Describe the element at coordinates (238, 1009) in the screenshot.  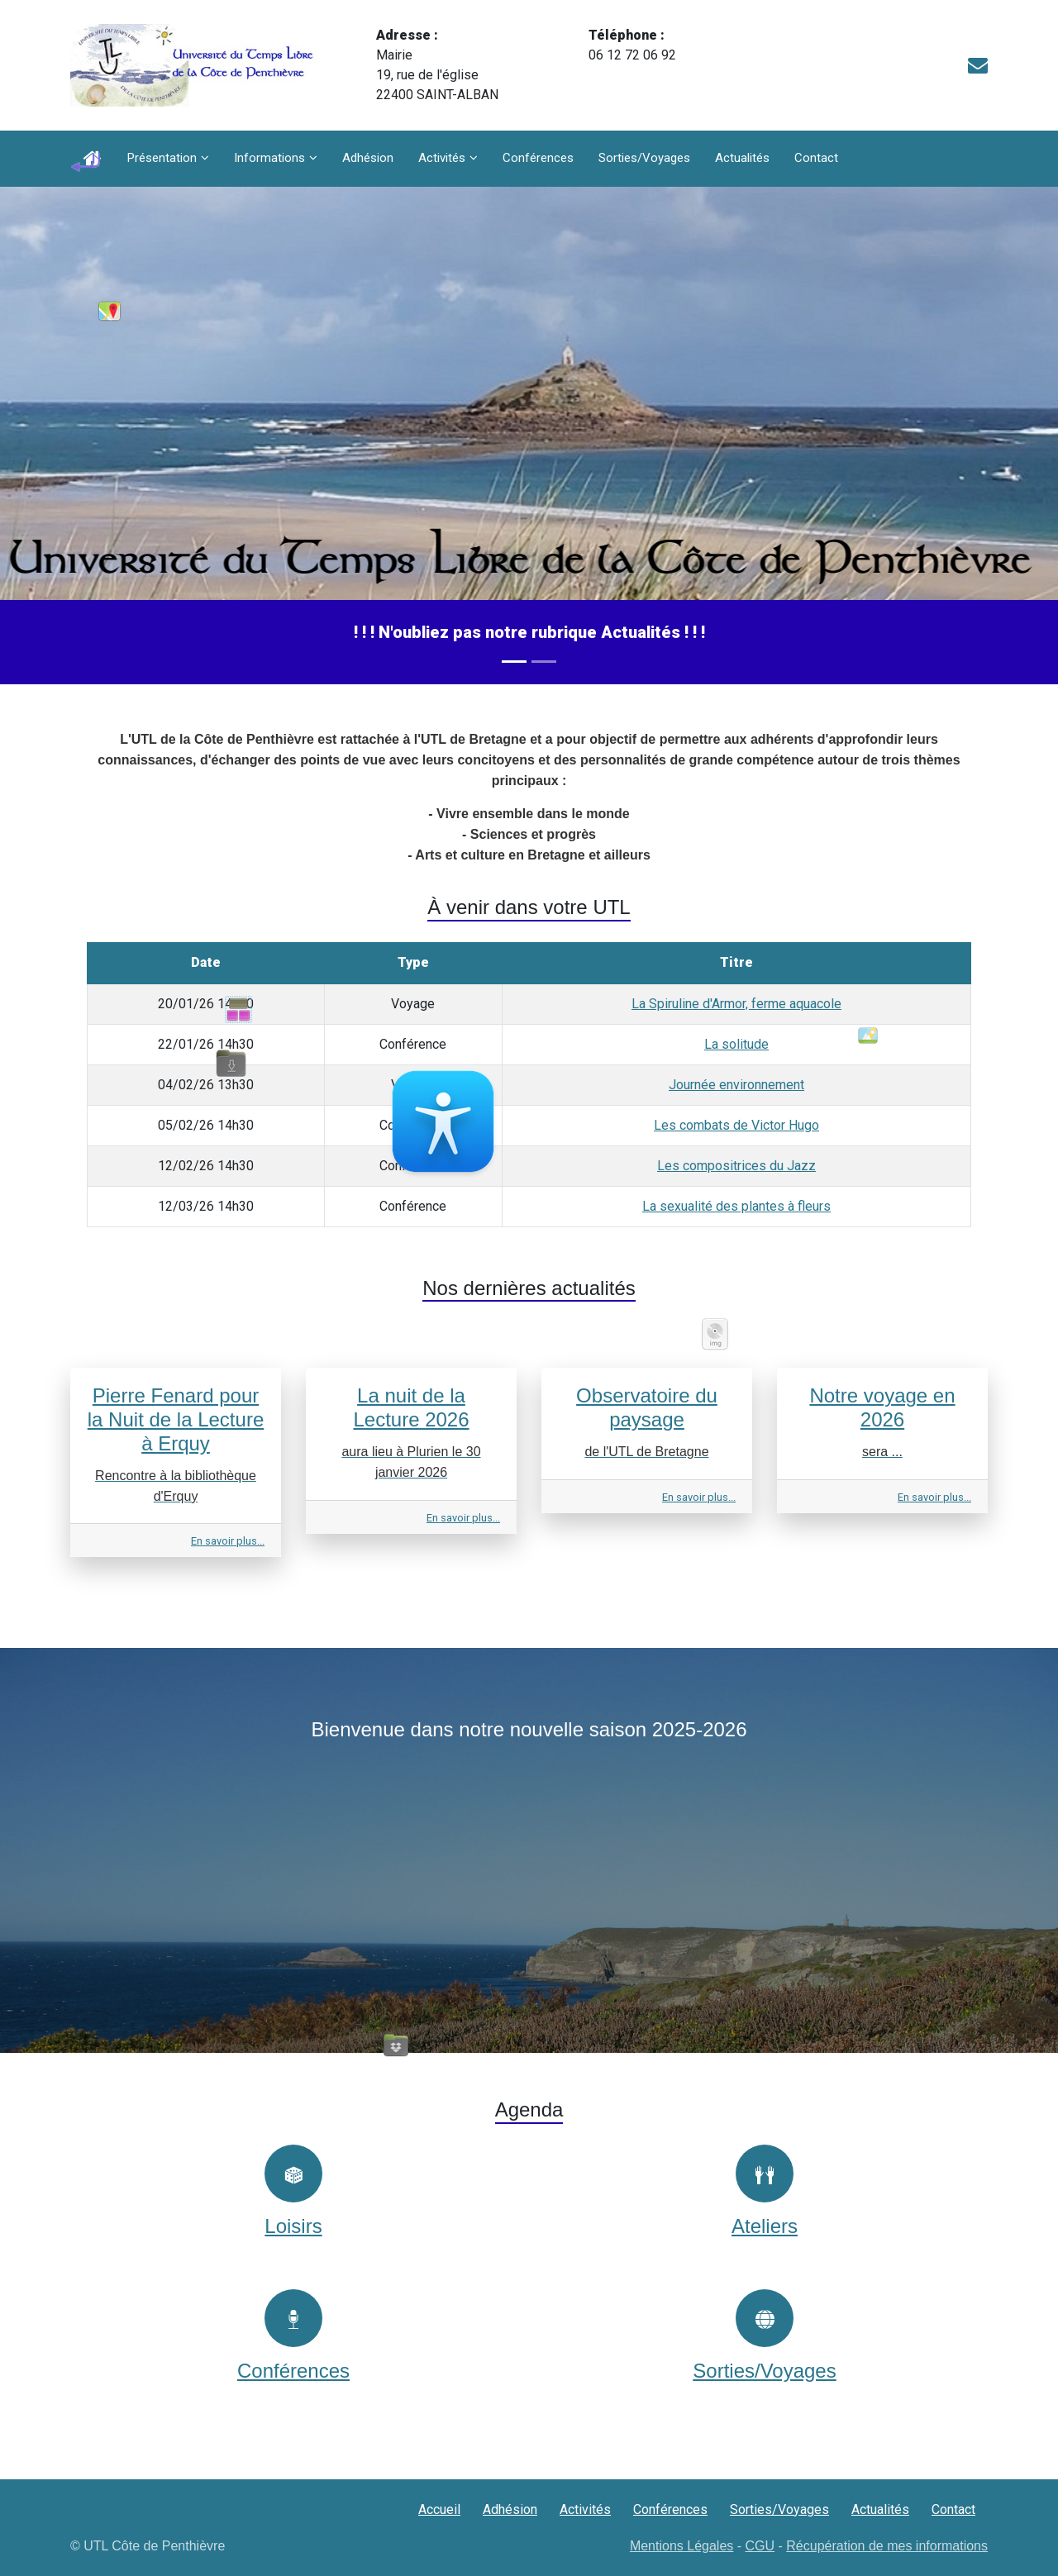
I see `select all items in the current view` at that location.